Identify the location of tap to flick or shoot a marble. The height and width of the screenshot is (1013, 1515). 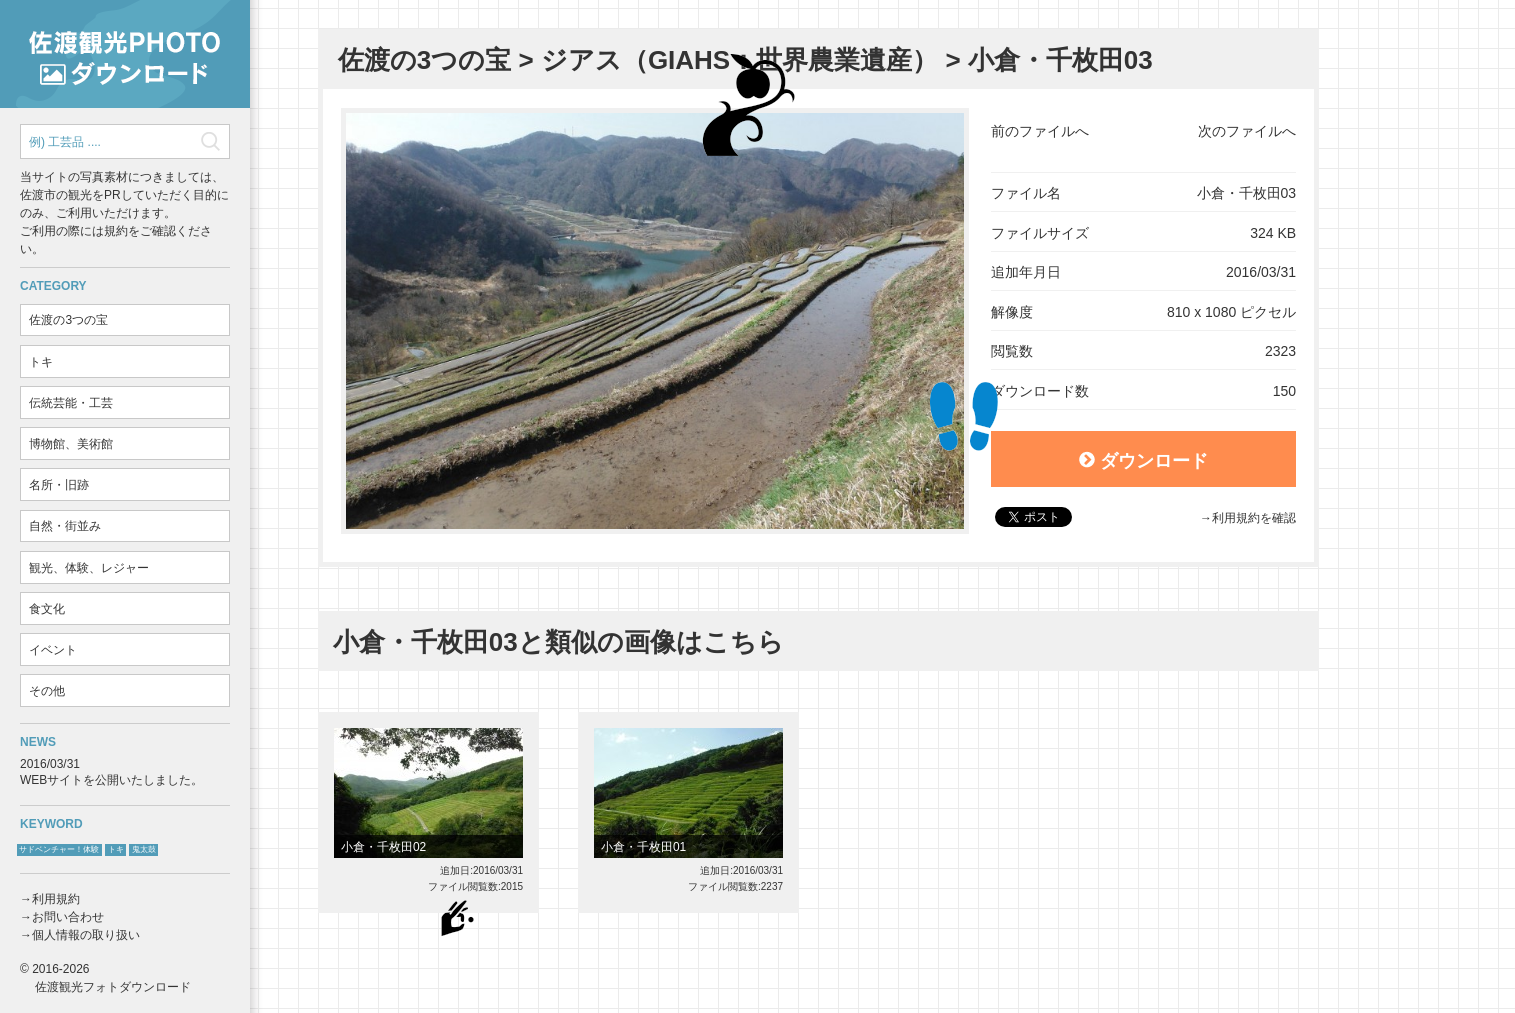
(462, 917).